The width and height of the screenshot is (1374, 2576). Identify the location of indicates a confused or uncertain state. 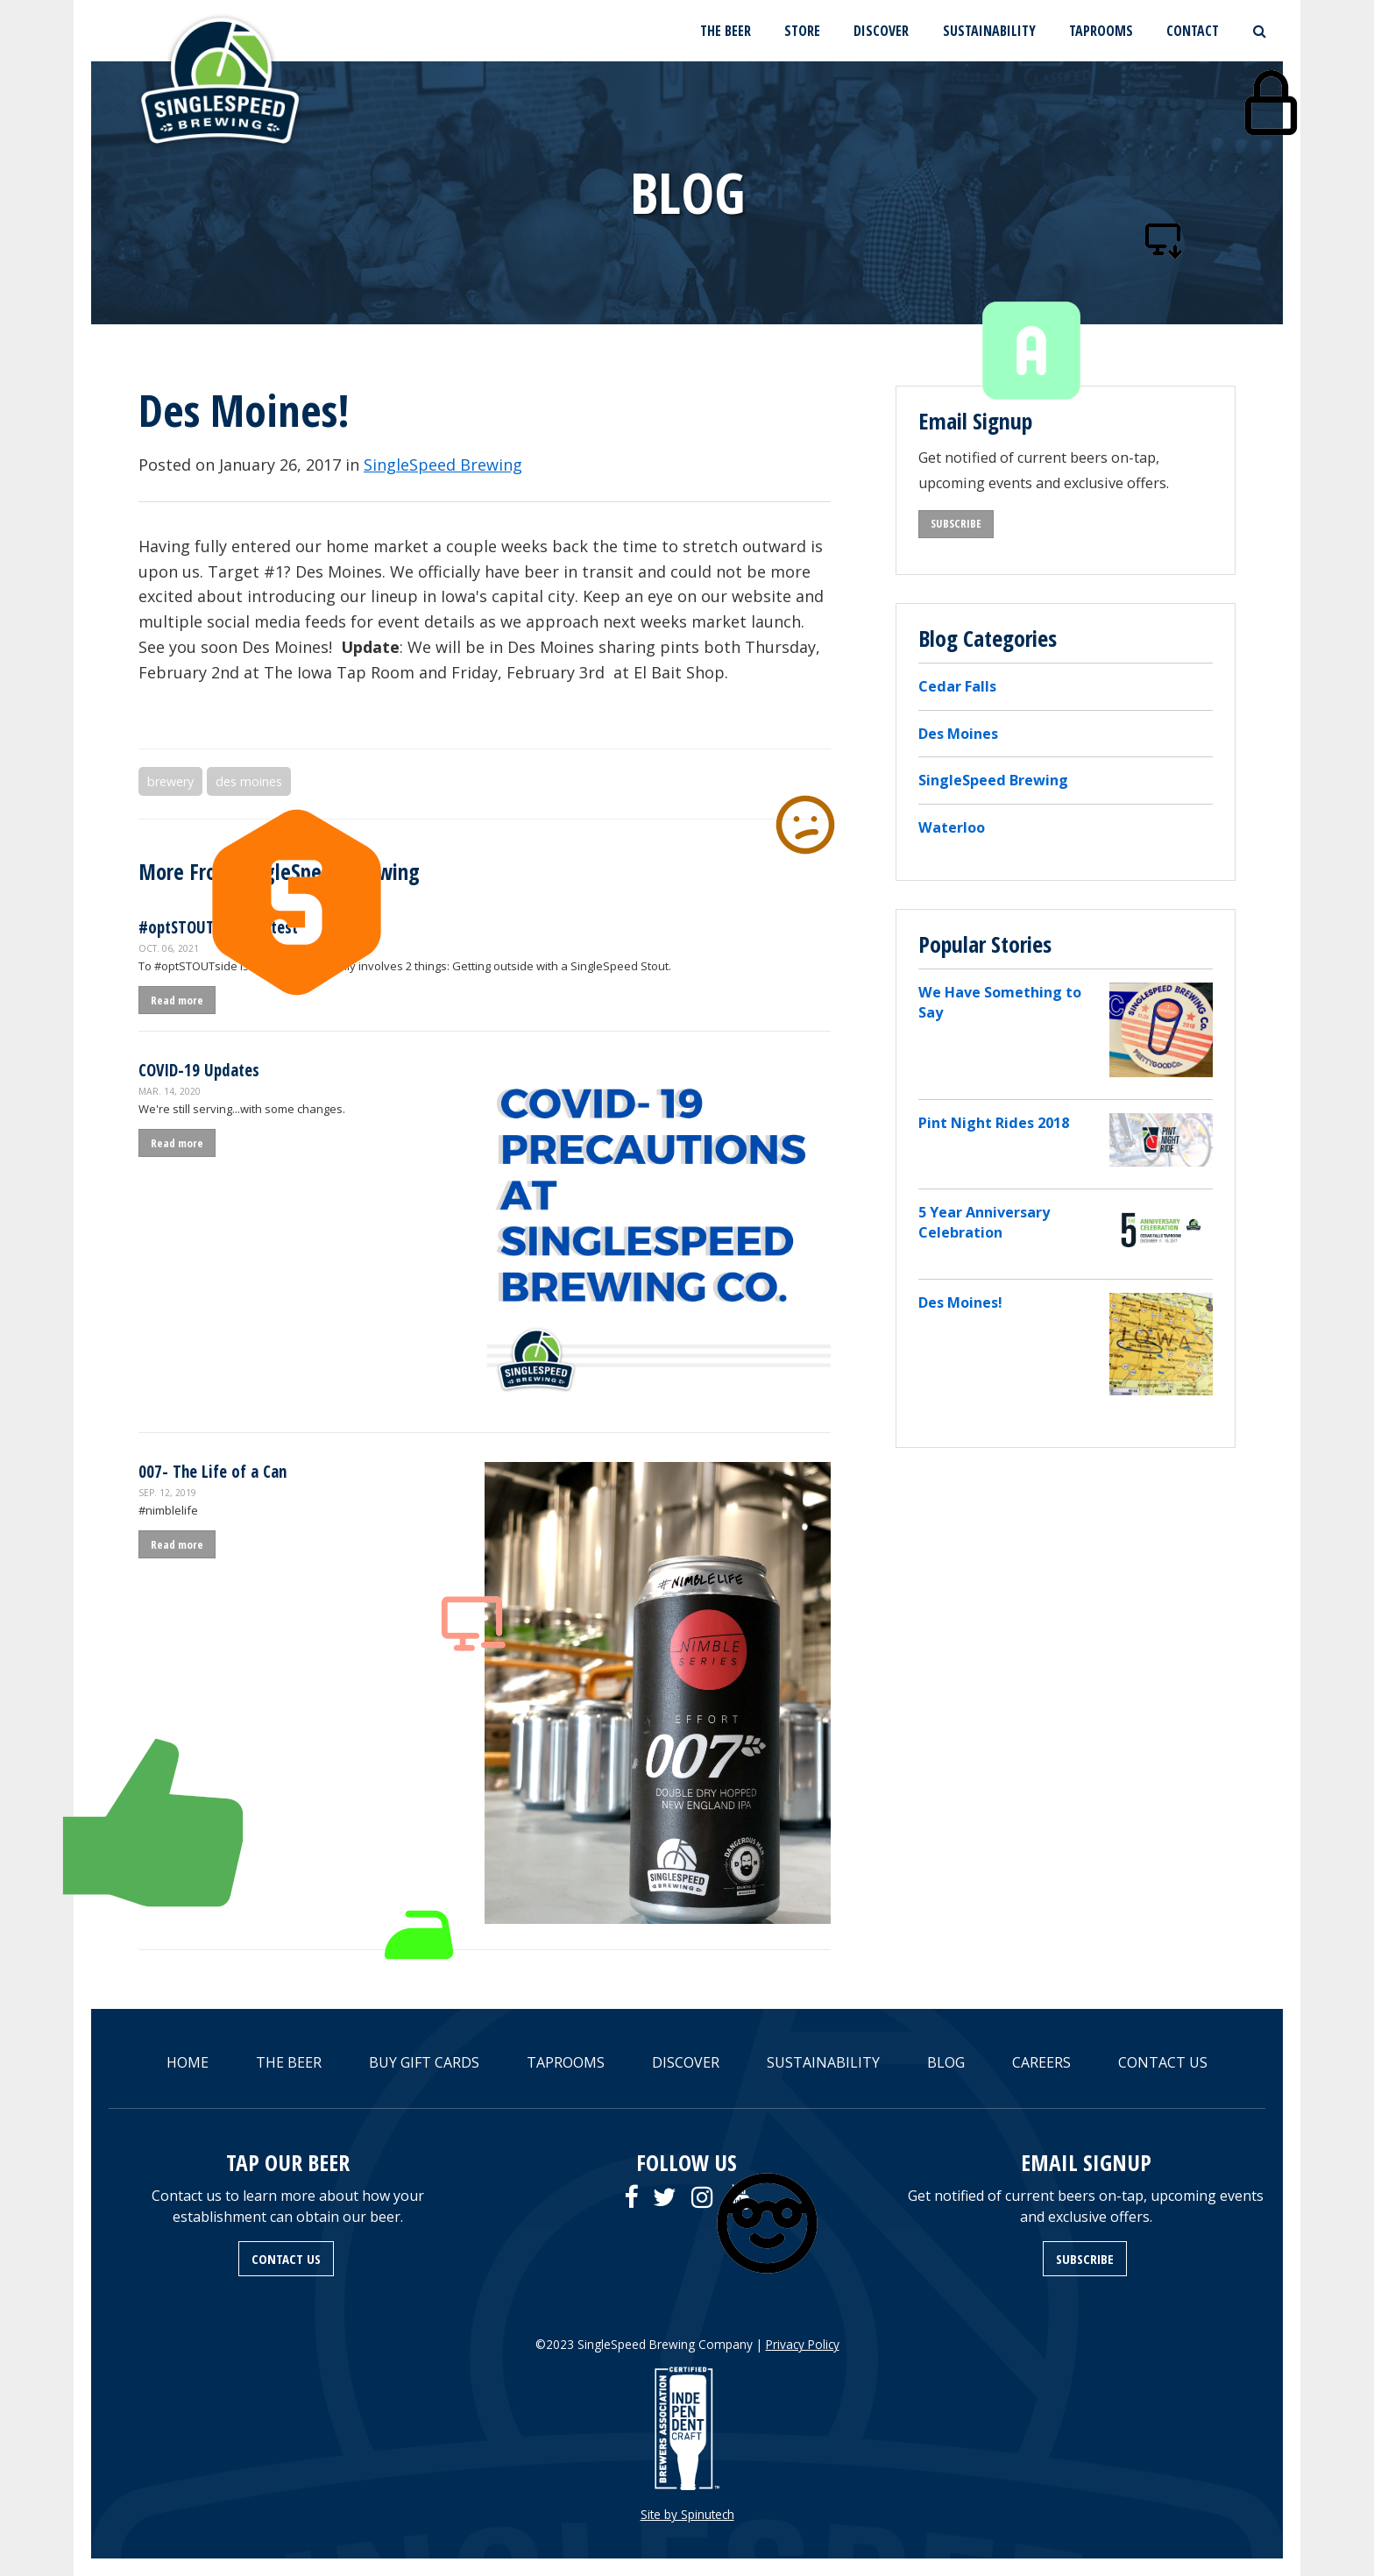
(805, 825).